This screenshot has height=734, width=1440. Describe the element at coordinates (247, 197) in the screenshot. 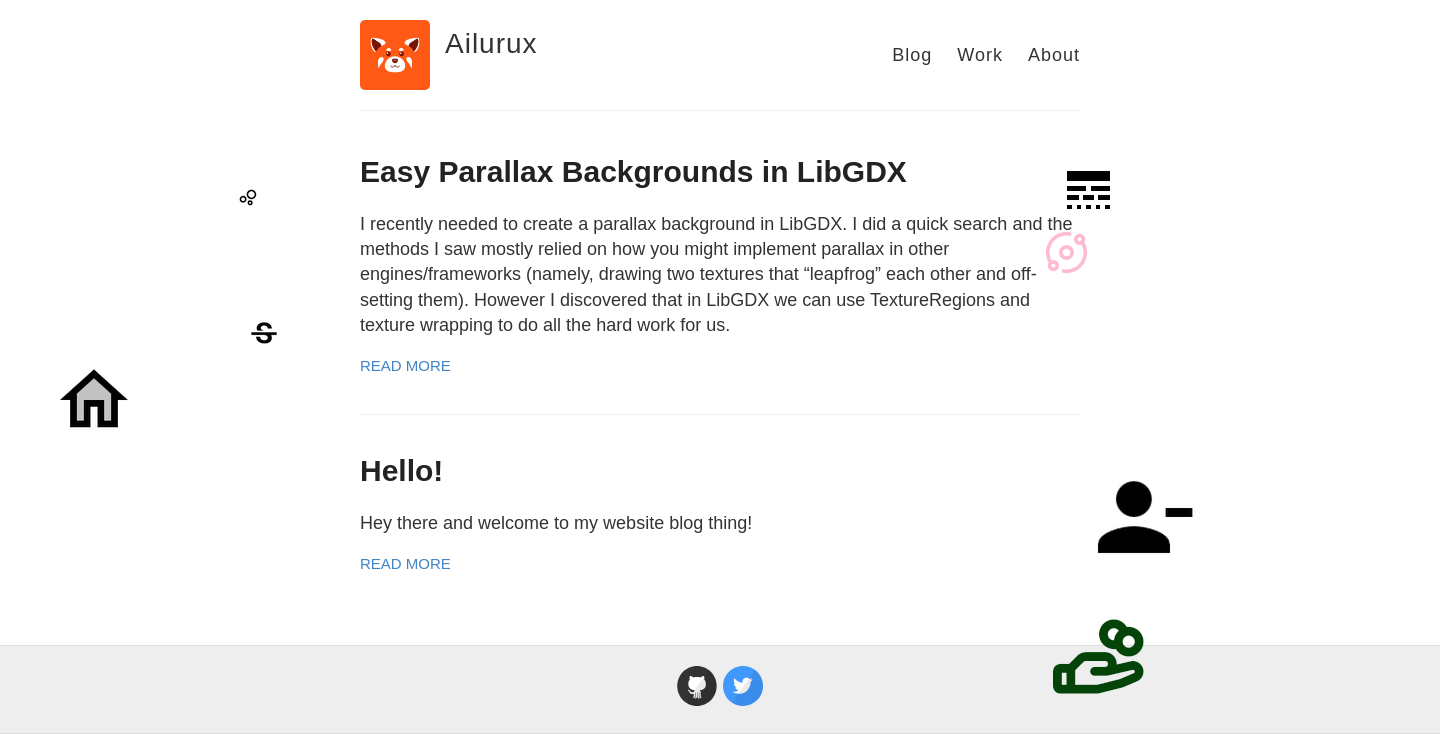

I see `view bubble chart visualization` at that location.